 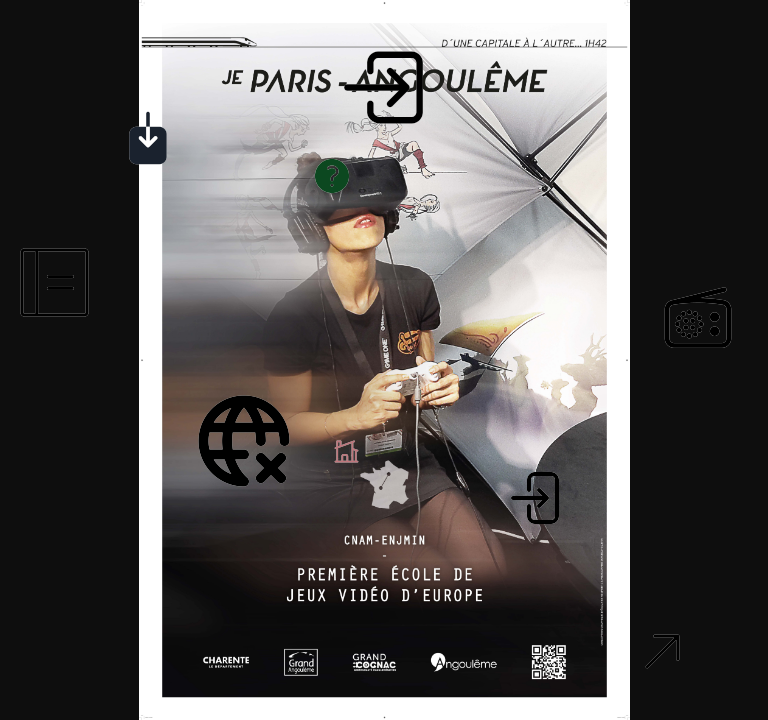 What do you see at coordinates (662, 651) in the screenshot?
I see `open link in new tab or window` at bounding box center [662, 651].